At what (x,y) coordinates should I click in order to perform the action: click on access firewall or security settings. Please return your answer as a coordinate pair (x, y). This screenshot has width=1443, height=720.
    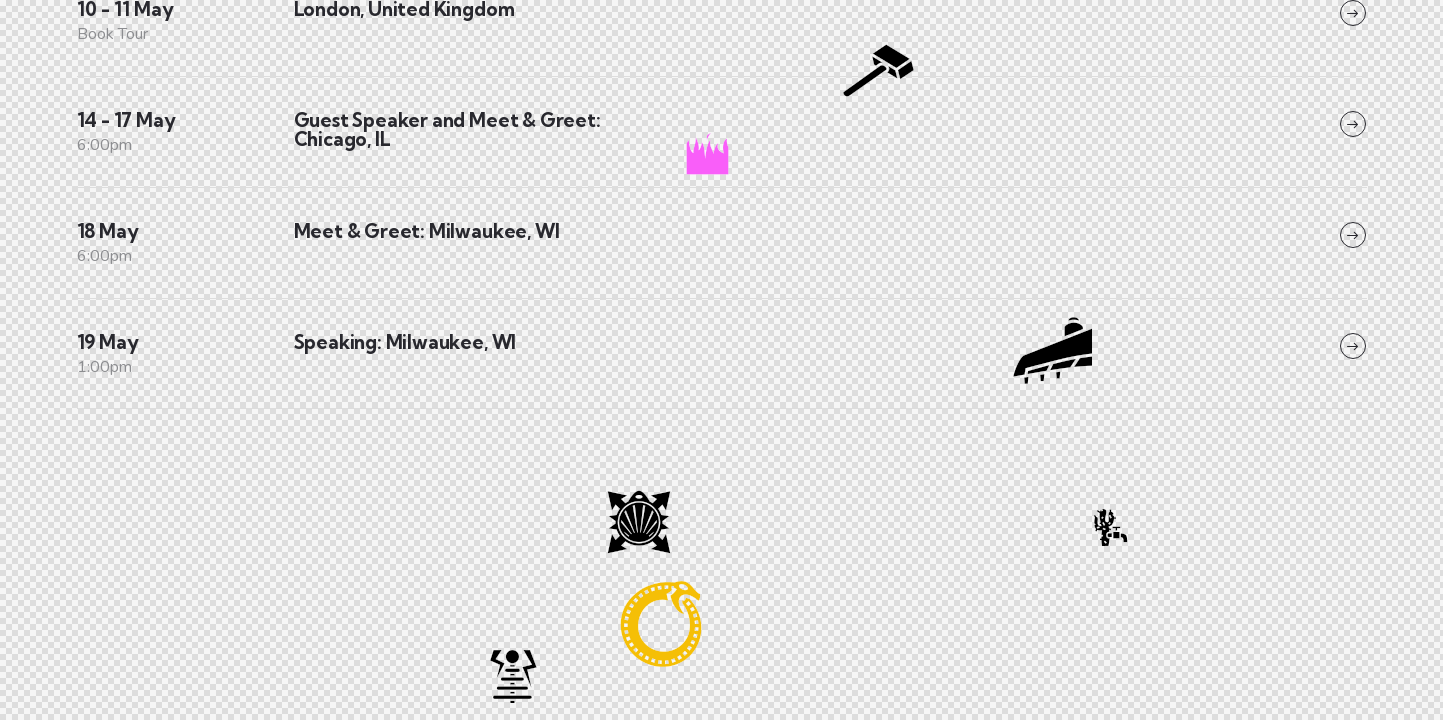
    Looking at the image, I should click on (707, 153).